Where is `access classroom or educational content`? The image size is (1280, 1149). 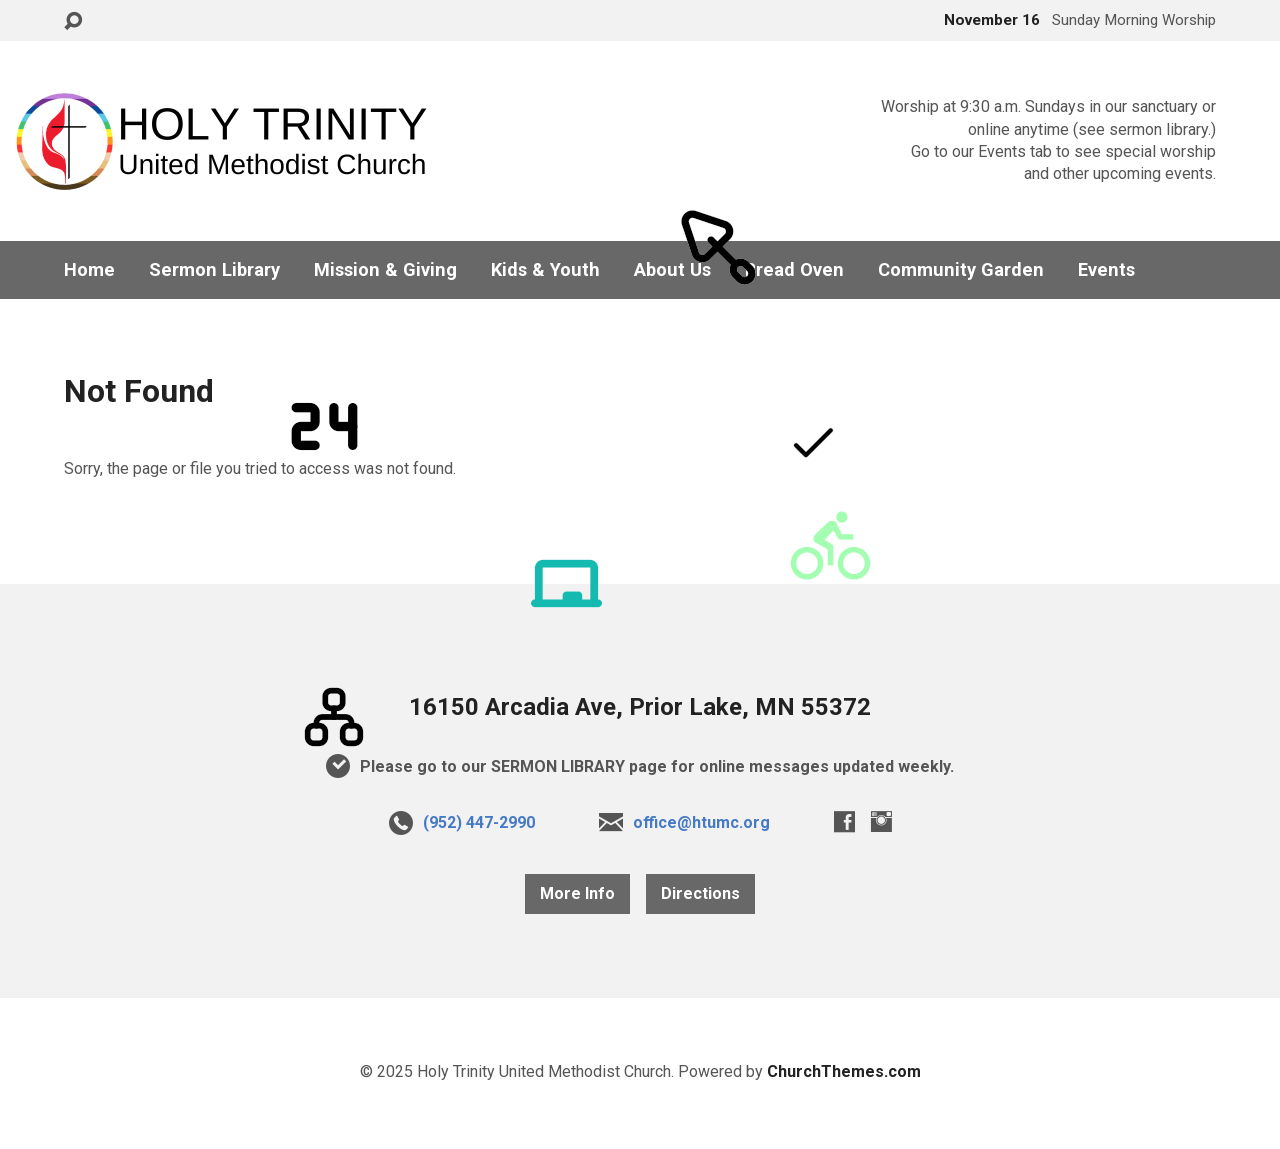 access classroom or educational content is located at coordinates (566, 583).